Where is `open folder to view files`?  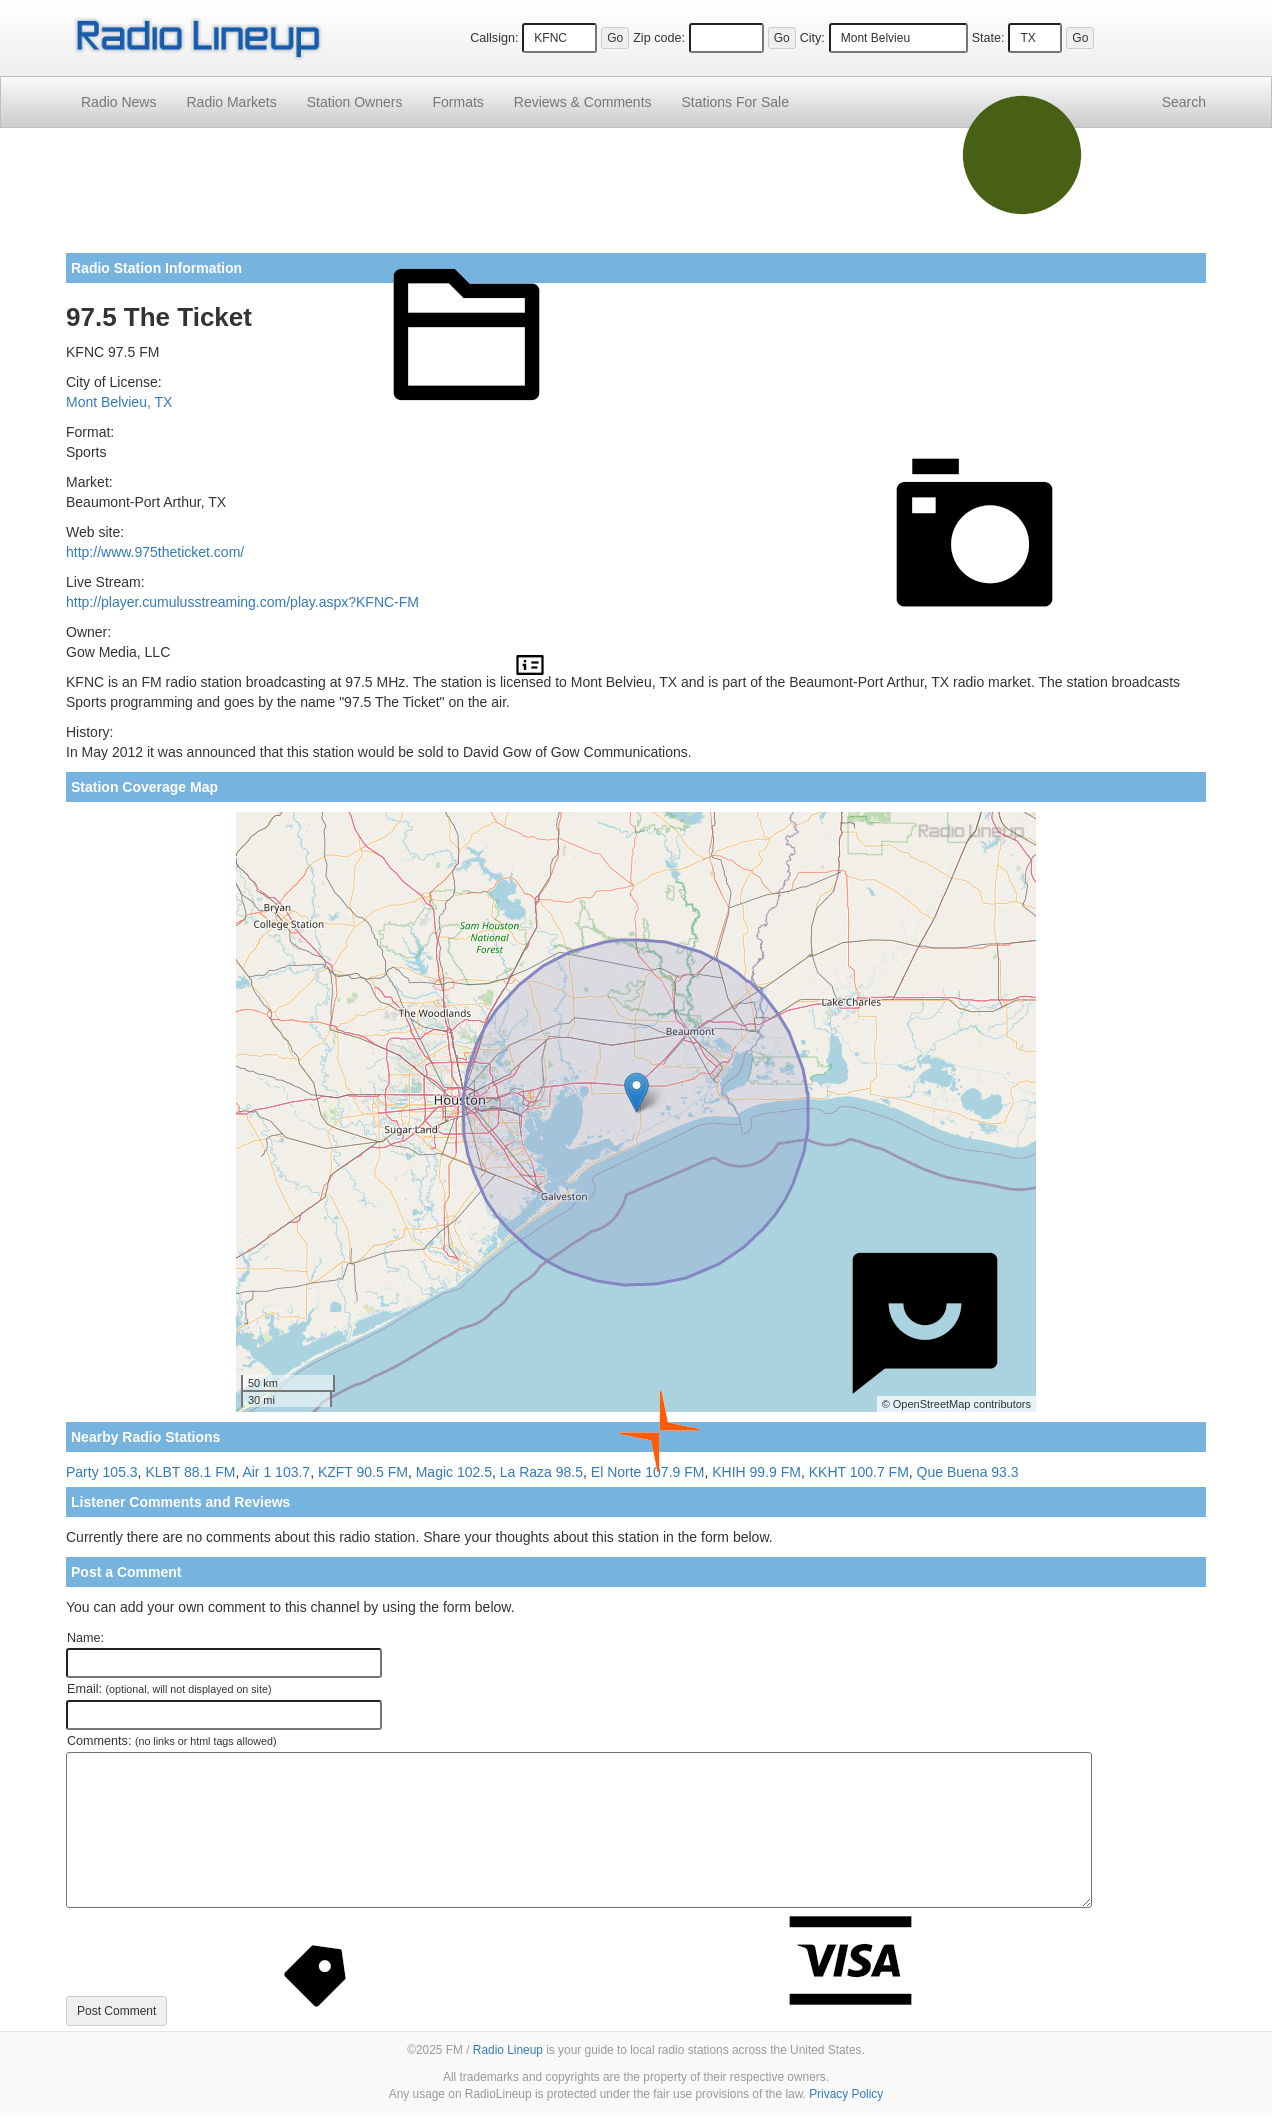 open folder to view files is located at coordinates (466, 334).